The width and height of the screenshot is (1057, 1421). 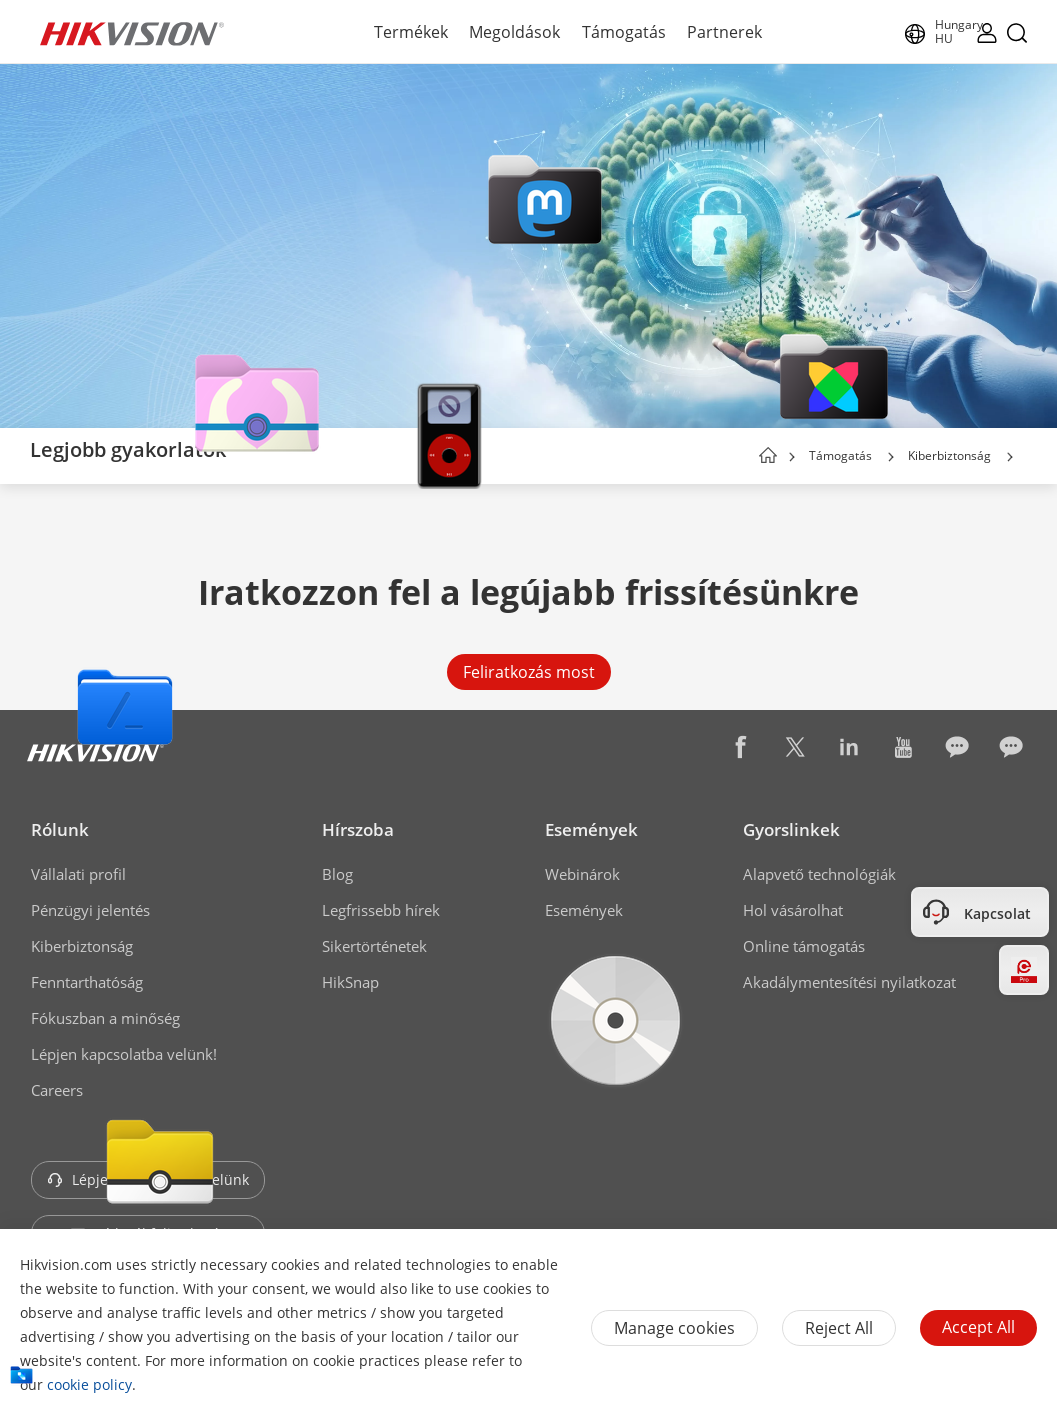 What do you see at coordinates (615, 1020) in the screenshot?
I see `access CD/DVD drive contents` at bounding box center [615, 1020].